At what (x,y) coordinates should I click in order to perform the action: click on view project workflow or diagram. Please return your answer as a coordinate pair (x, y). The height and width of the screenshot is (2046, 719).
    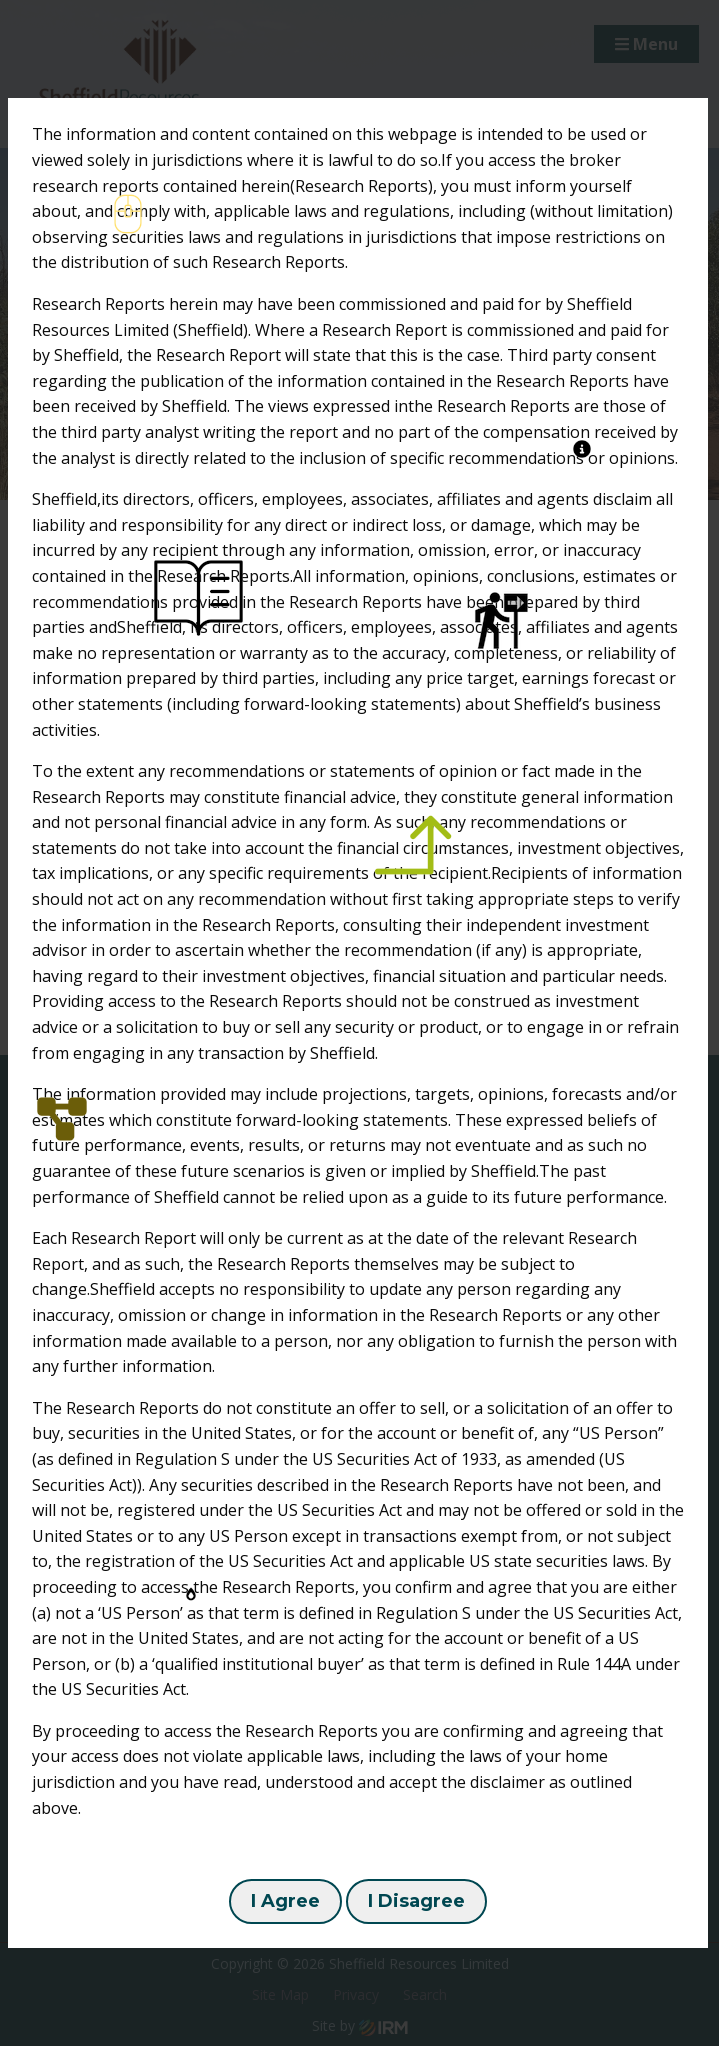
    Looking at the image, I should click on (62, 1119).